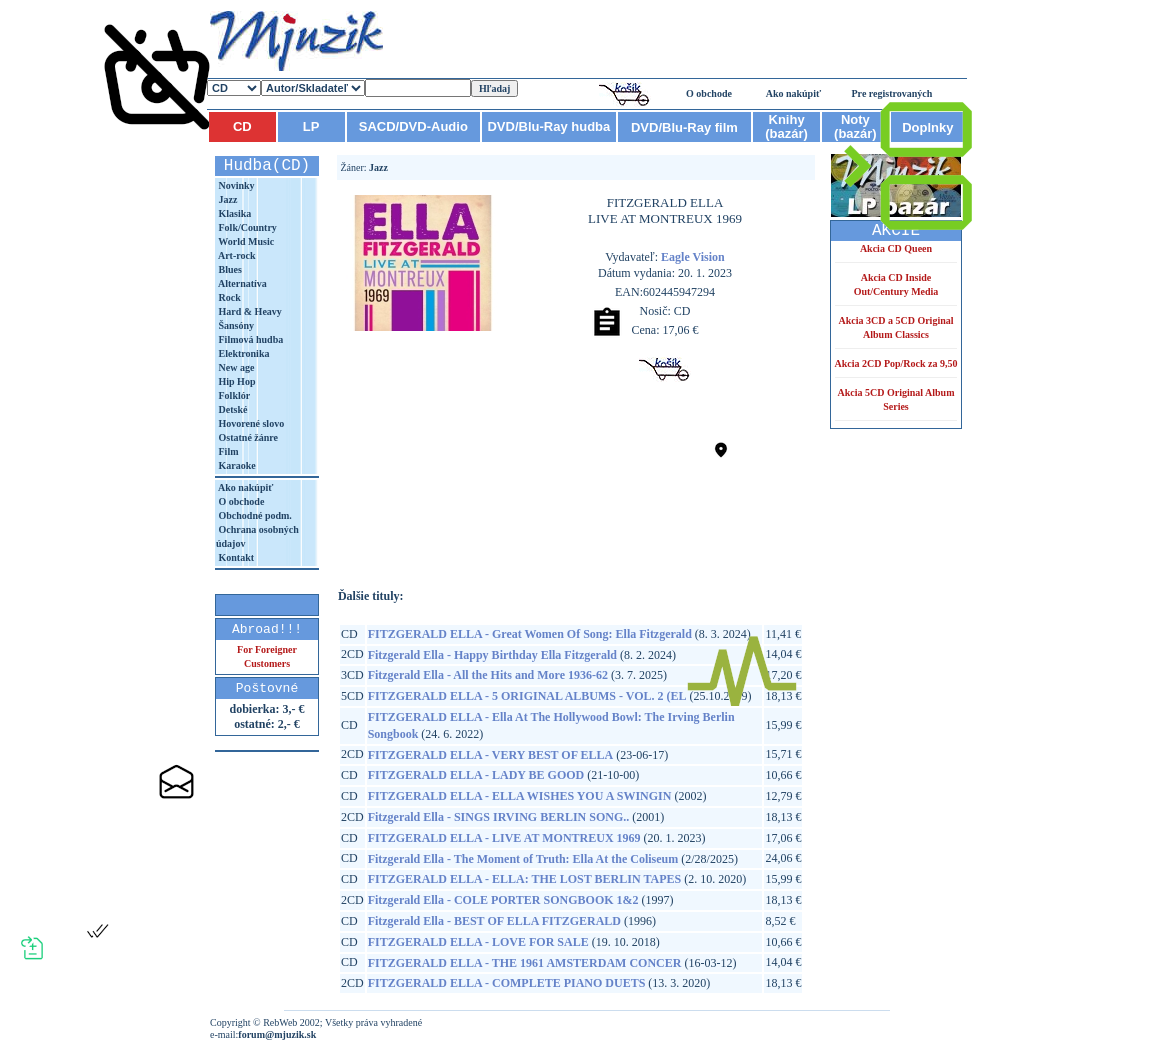  I want to click on view assignments or tasks, so click(607, 323).